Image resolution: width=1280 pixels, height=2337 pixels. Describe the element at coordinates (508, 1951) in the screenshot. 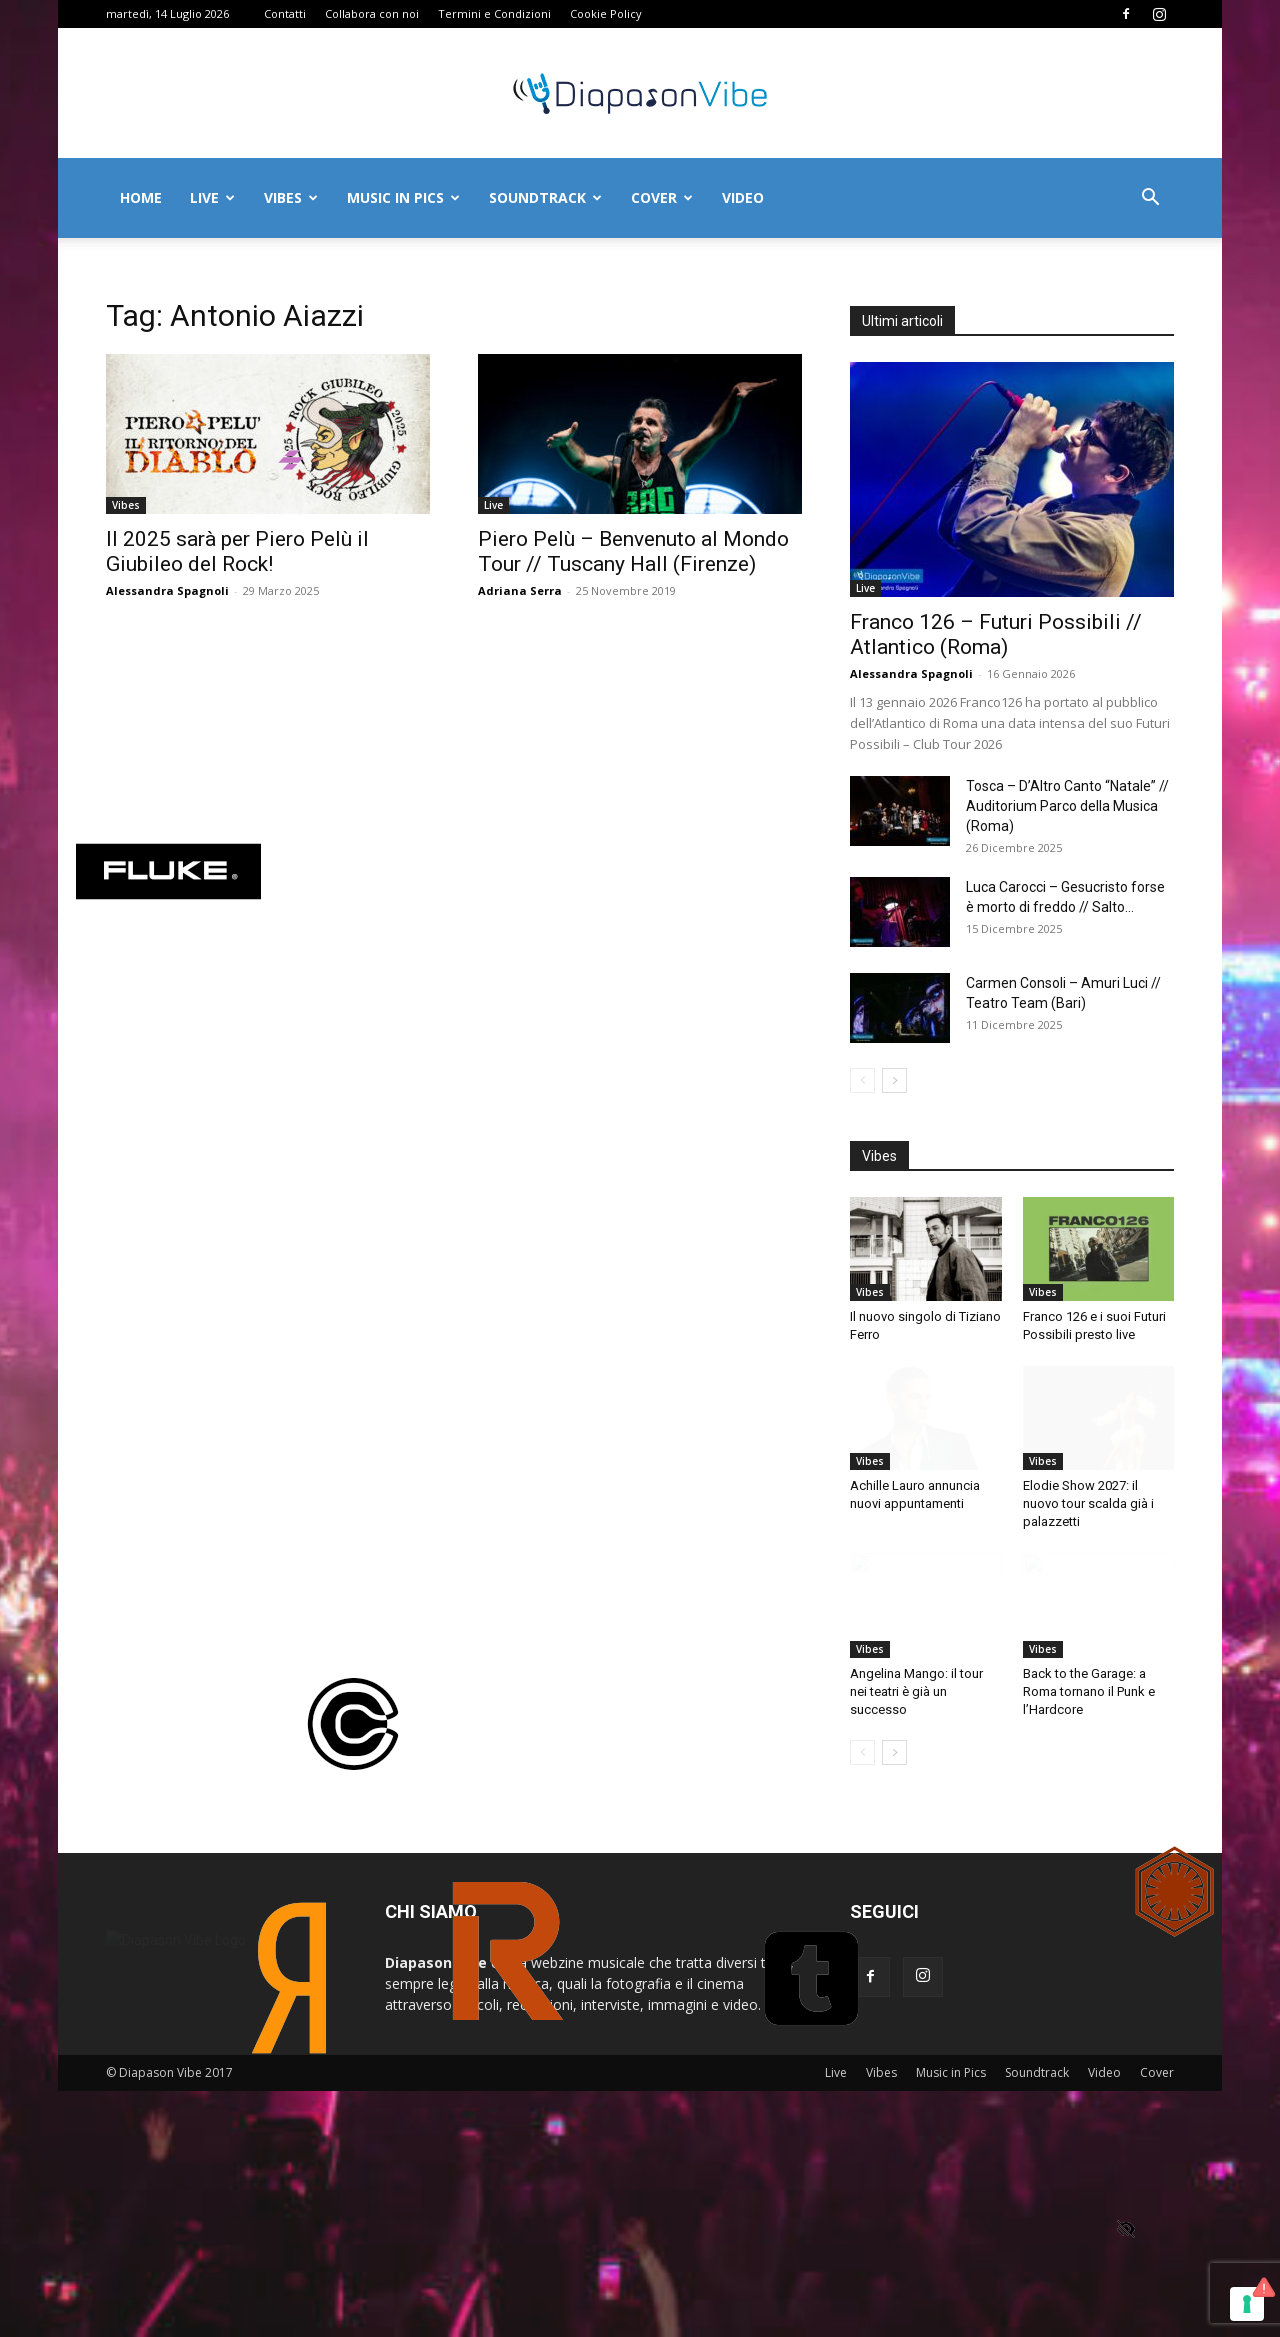

I see `open the Revolut banking app` at that location.